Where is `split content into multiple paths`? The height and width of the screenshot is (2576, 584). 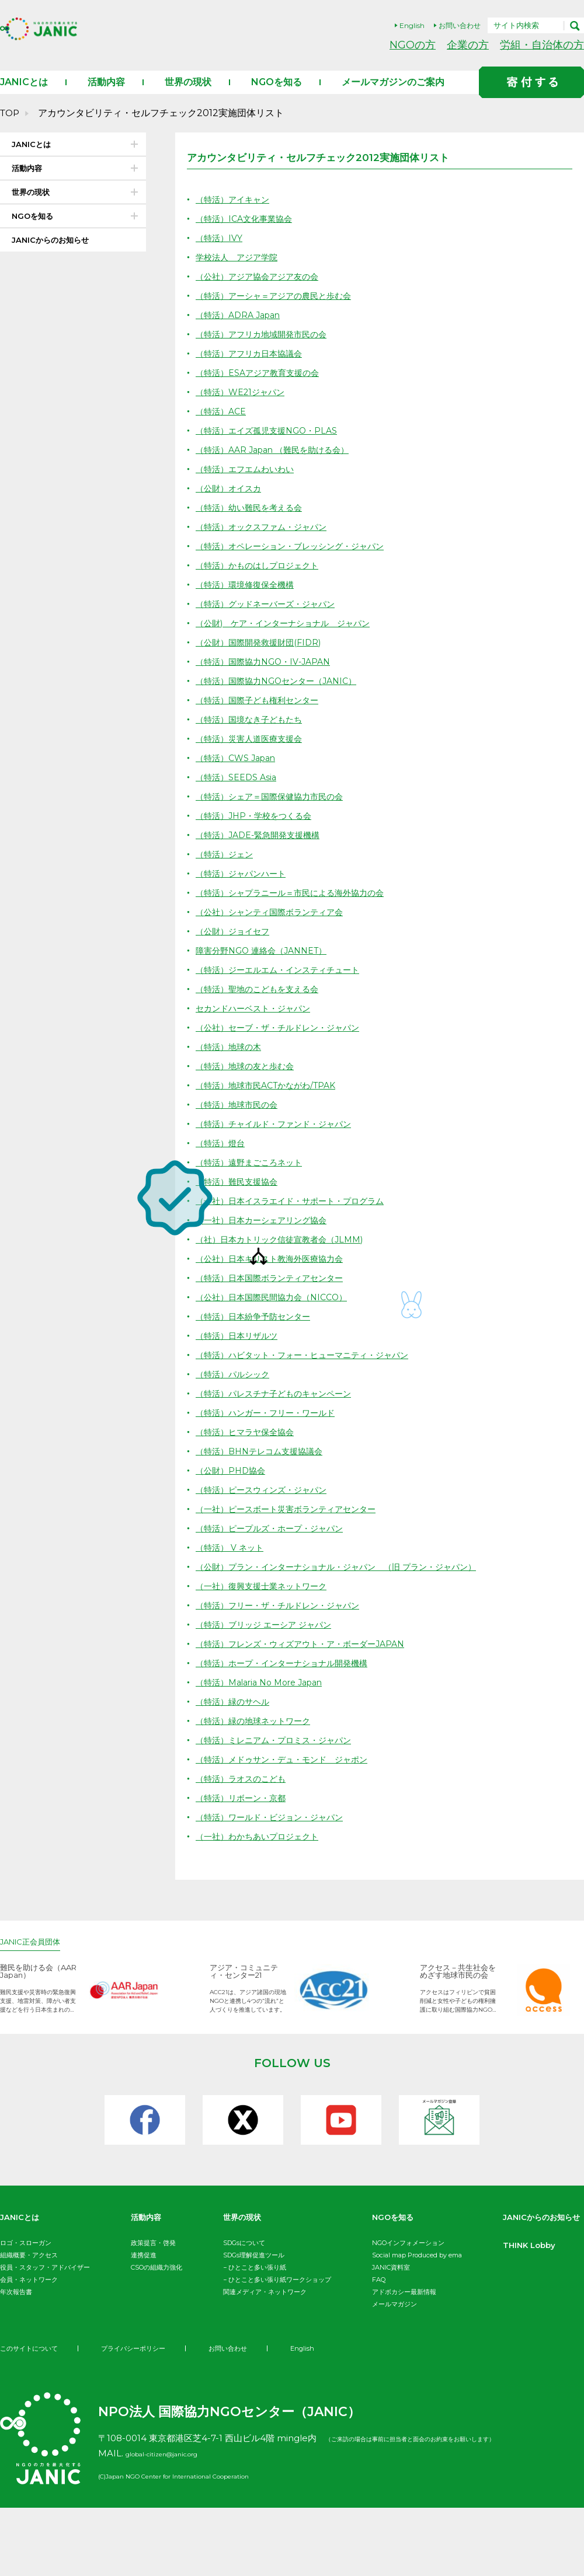 split content into multiple paths is located at coordinates (258, 1256).